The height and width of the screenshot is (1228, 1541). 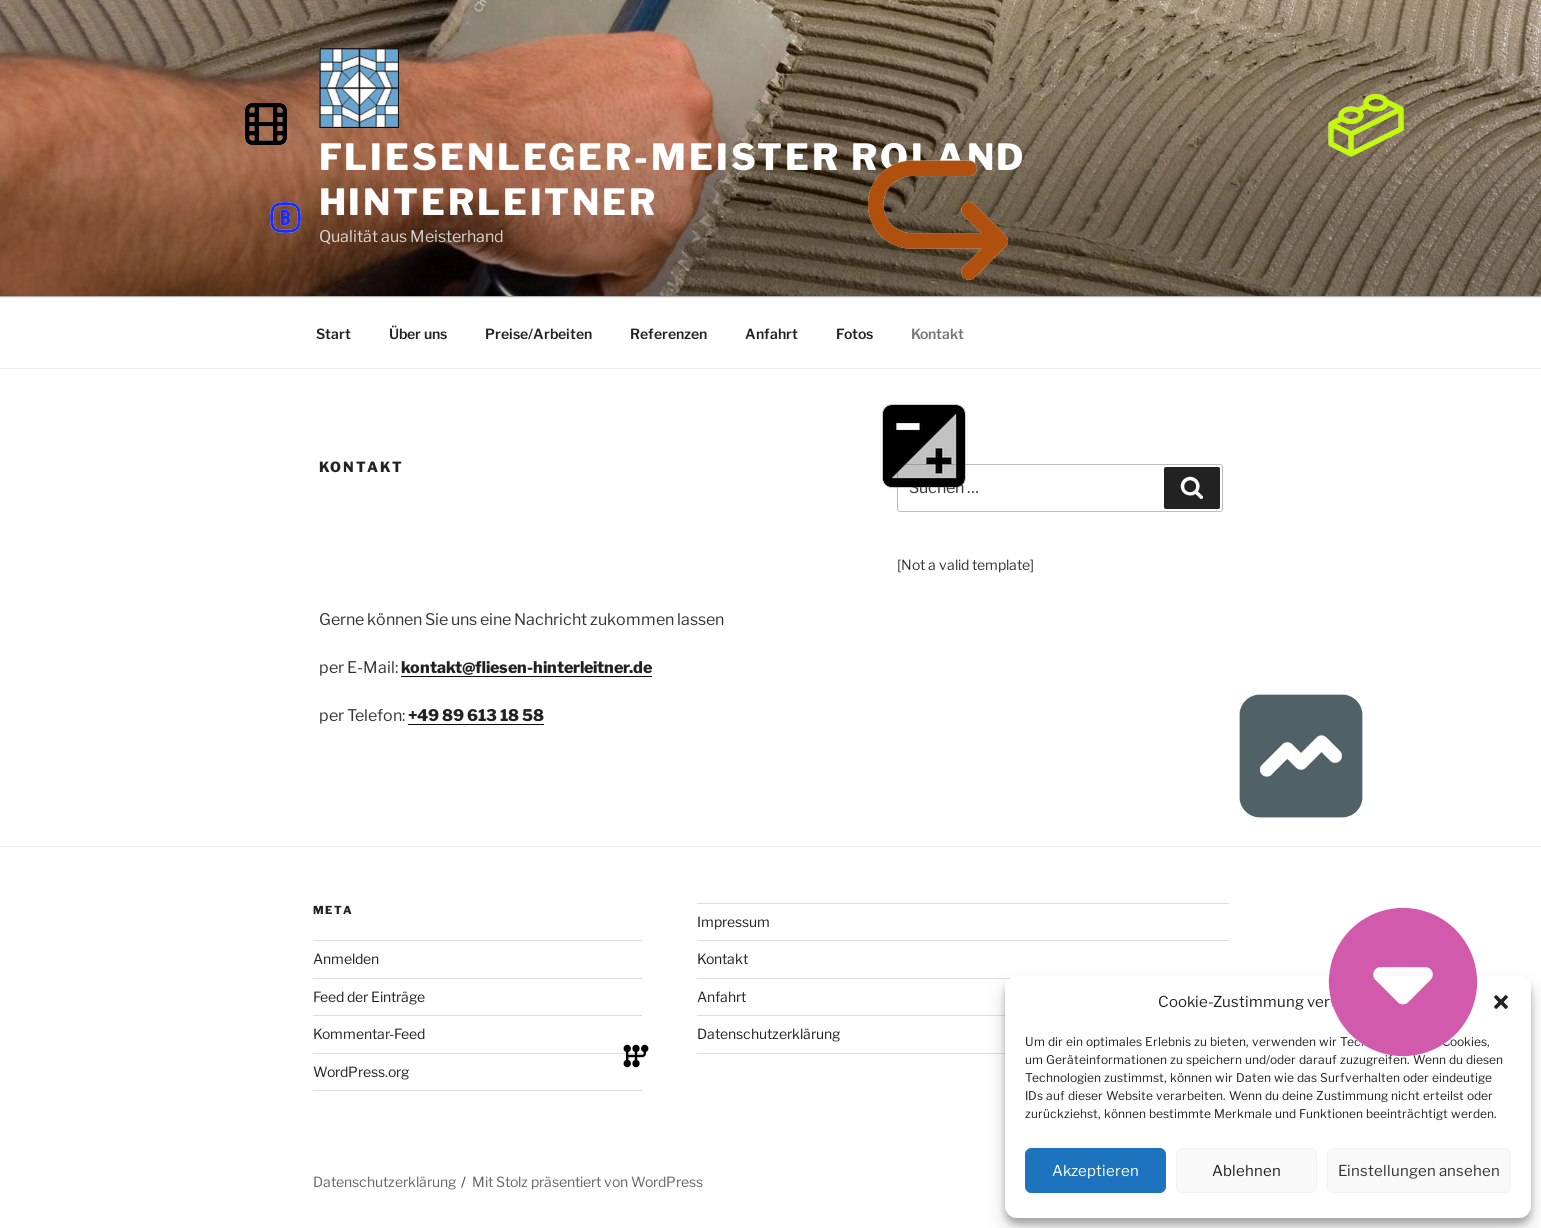 I want to click on view analytics or statistics, so click(x=1301, y=756).